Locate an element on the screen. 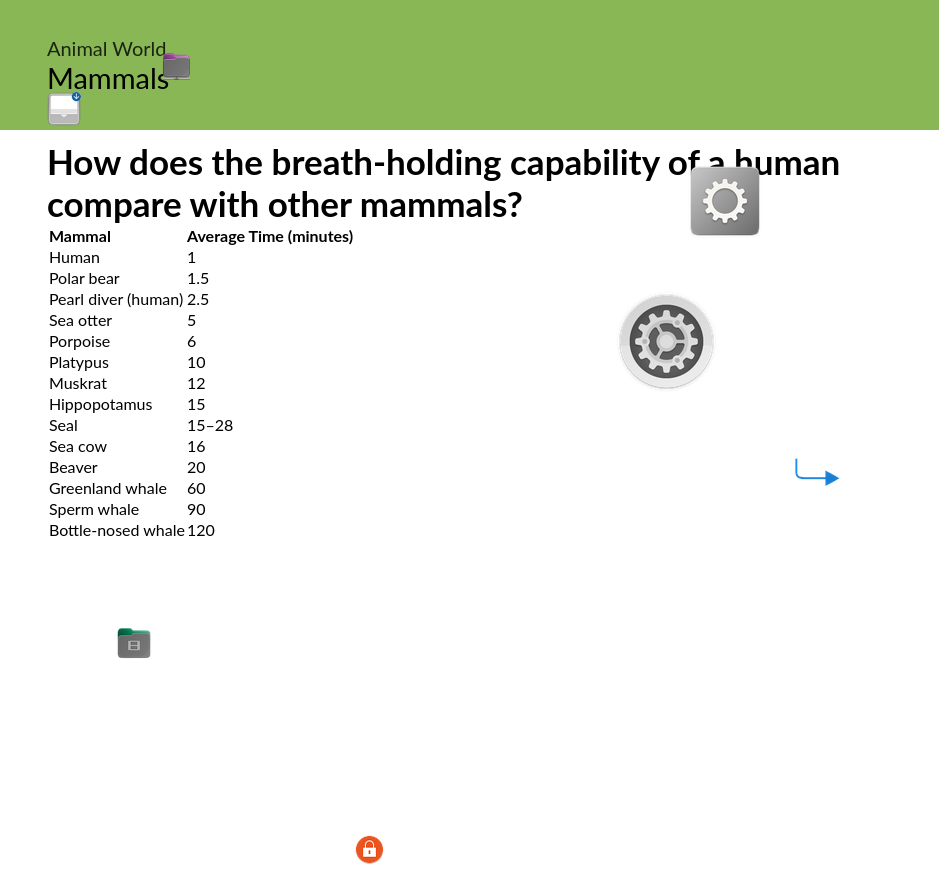 This screenshot has height=872, width=939. forward an email message is located at coordinates (818, 472).